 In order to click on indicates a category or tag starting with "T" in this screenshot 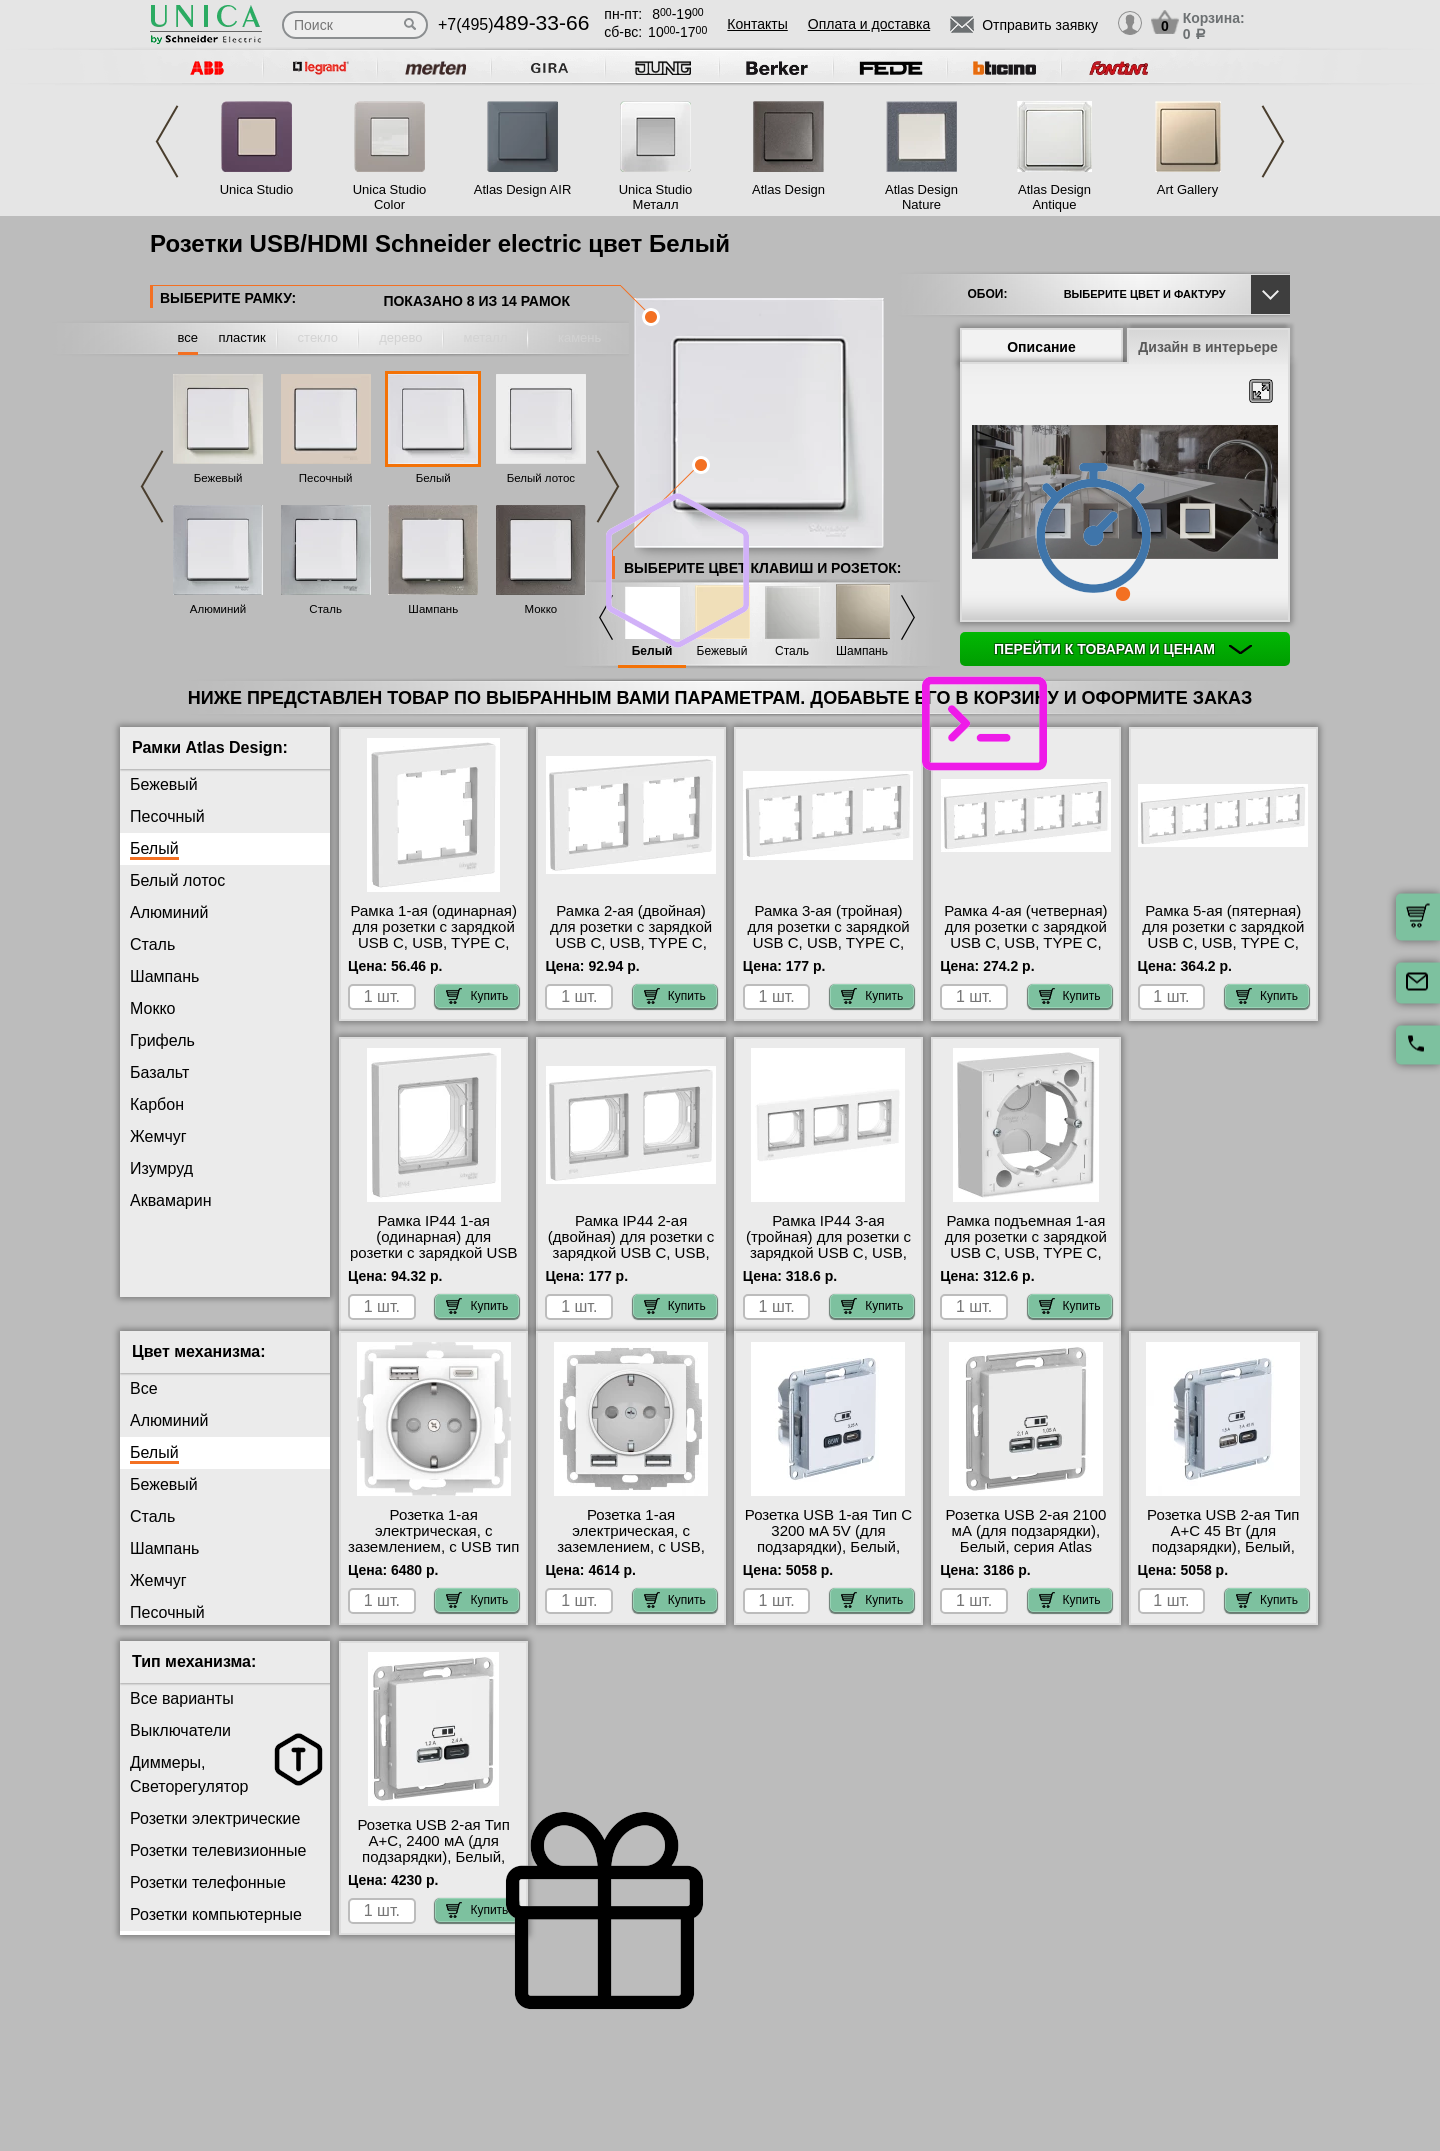, I will do `click(298, 1759)`.